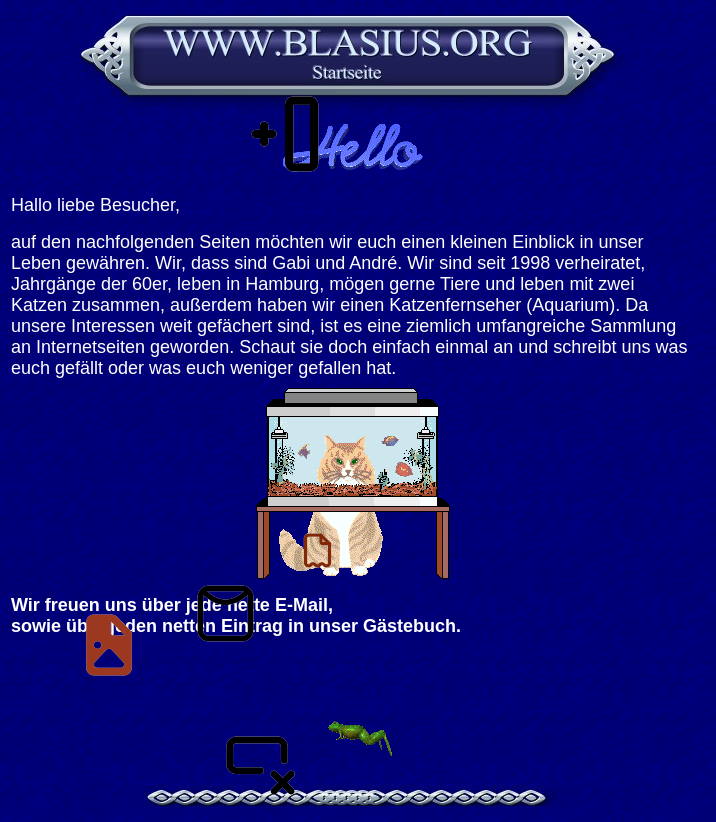 The image size is (716, 822). Describe the element at coordinates (109, 645) in the screenshot. I see `view image file` at that location.